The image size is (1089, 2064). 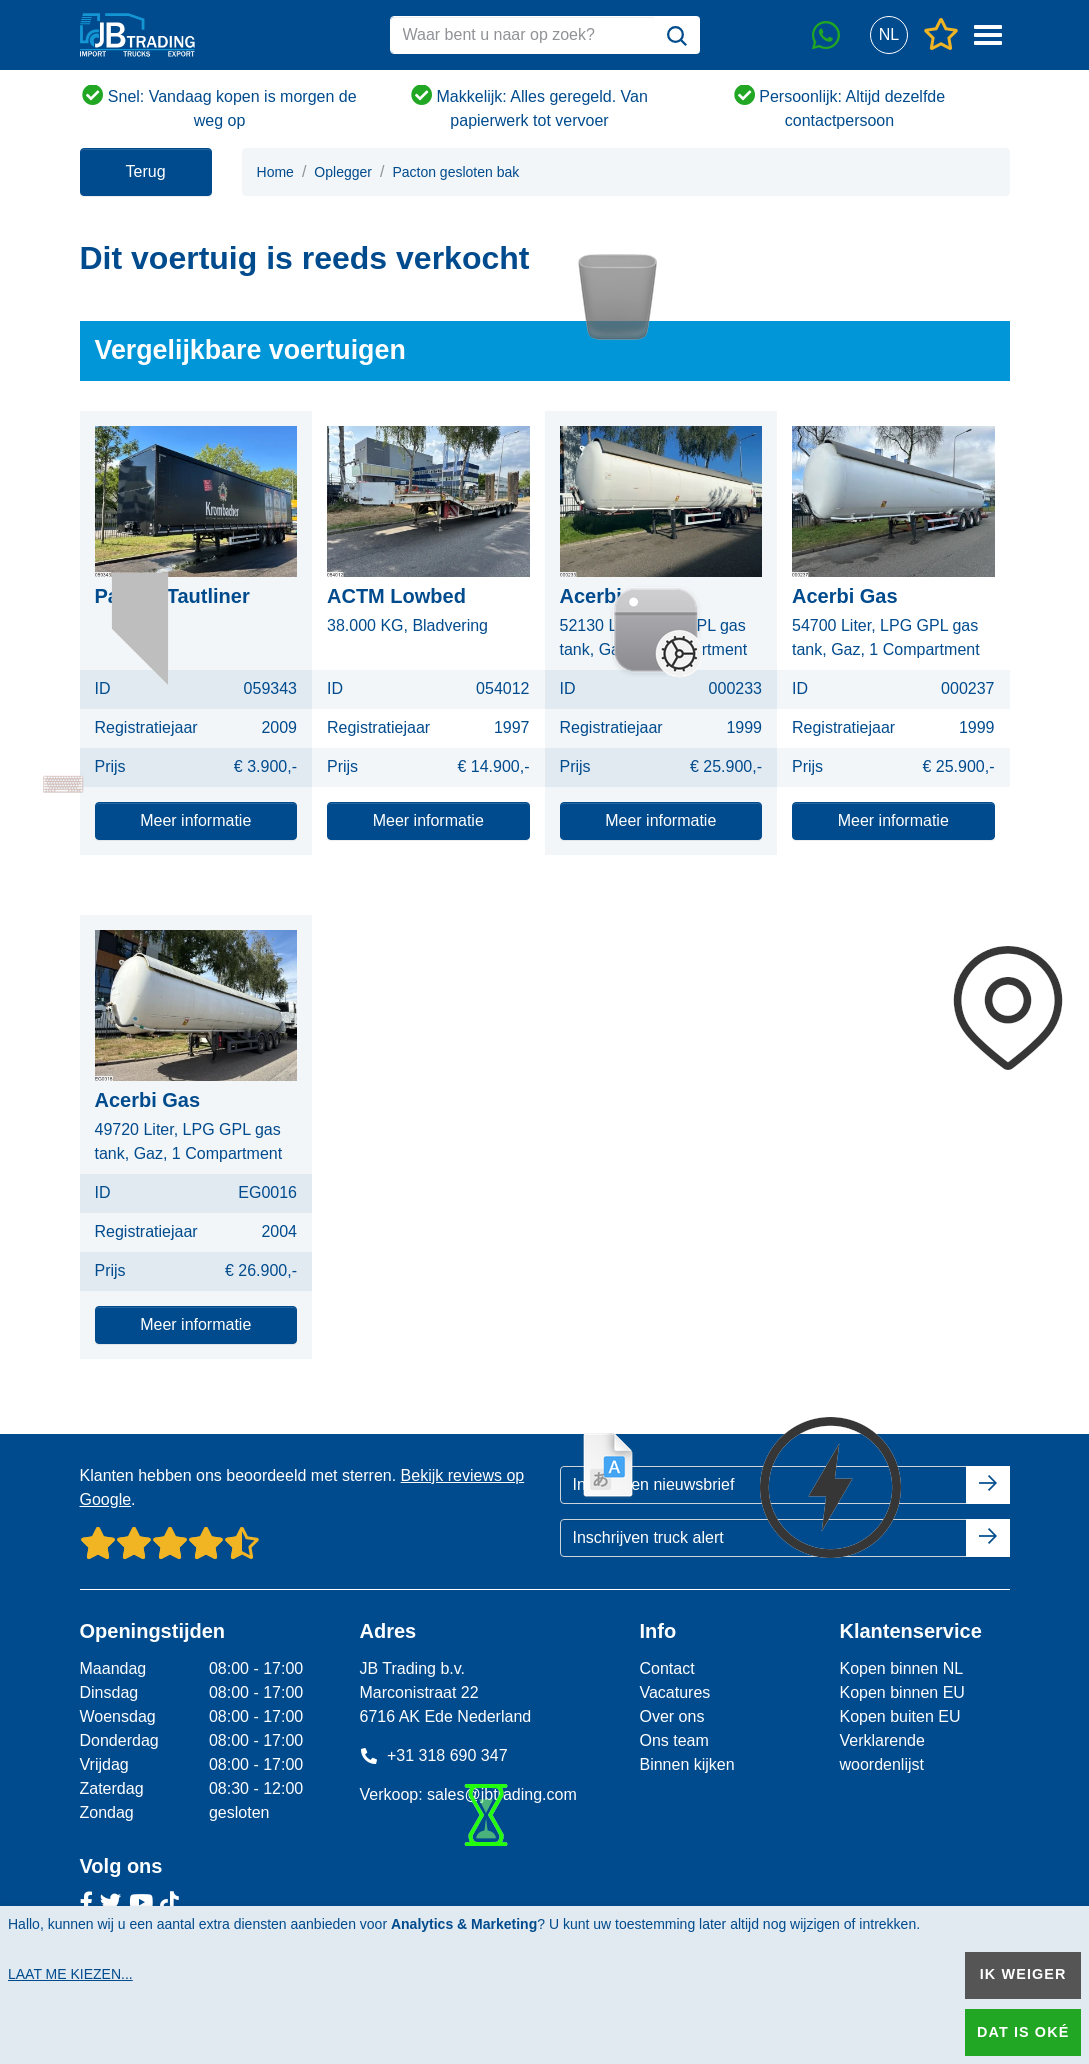 What do you see at coordinates (140, 629) in the screenshot?
I see `set the starting point of a text selection` at bounding box center [140, 629].